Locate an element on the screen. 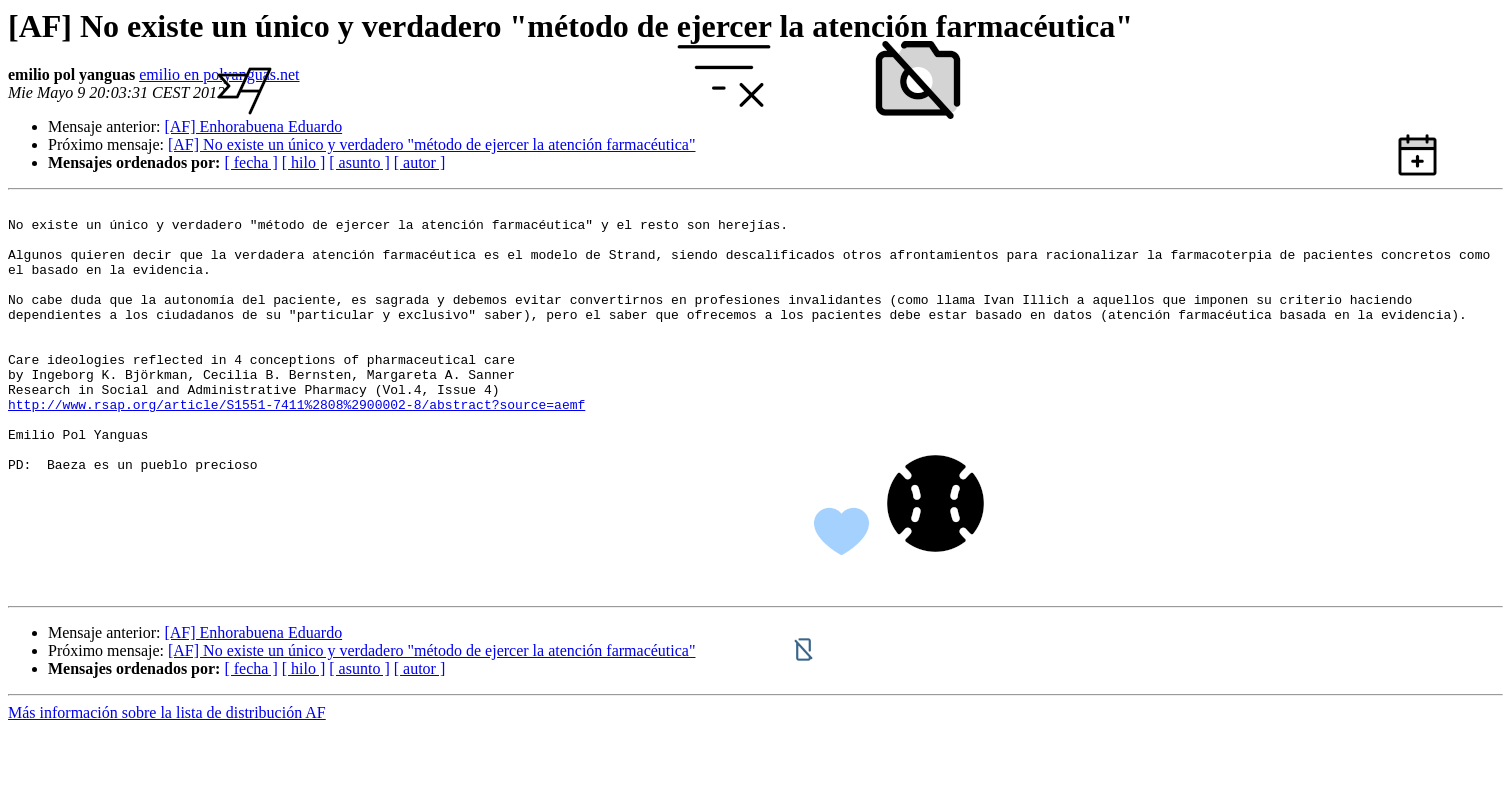 The width and height of the screenshot is (1511, 808). clear all active filters is located at coordinates (724, 64).